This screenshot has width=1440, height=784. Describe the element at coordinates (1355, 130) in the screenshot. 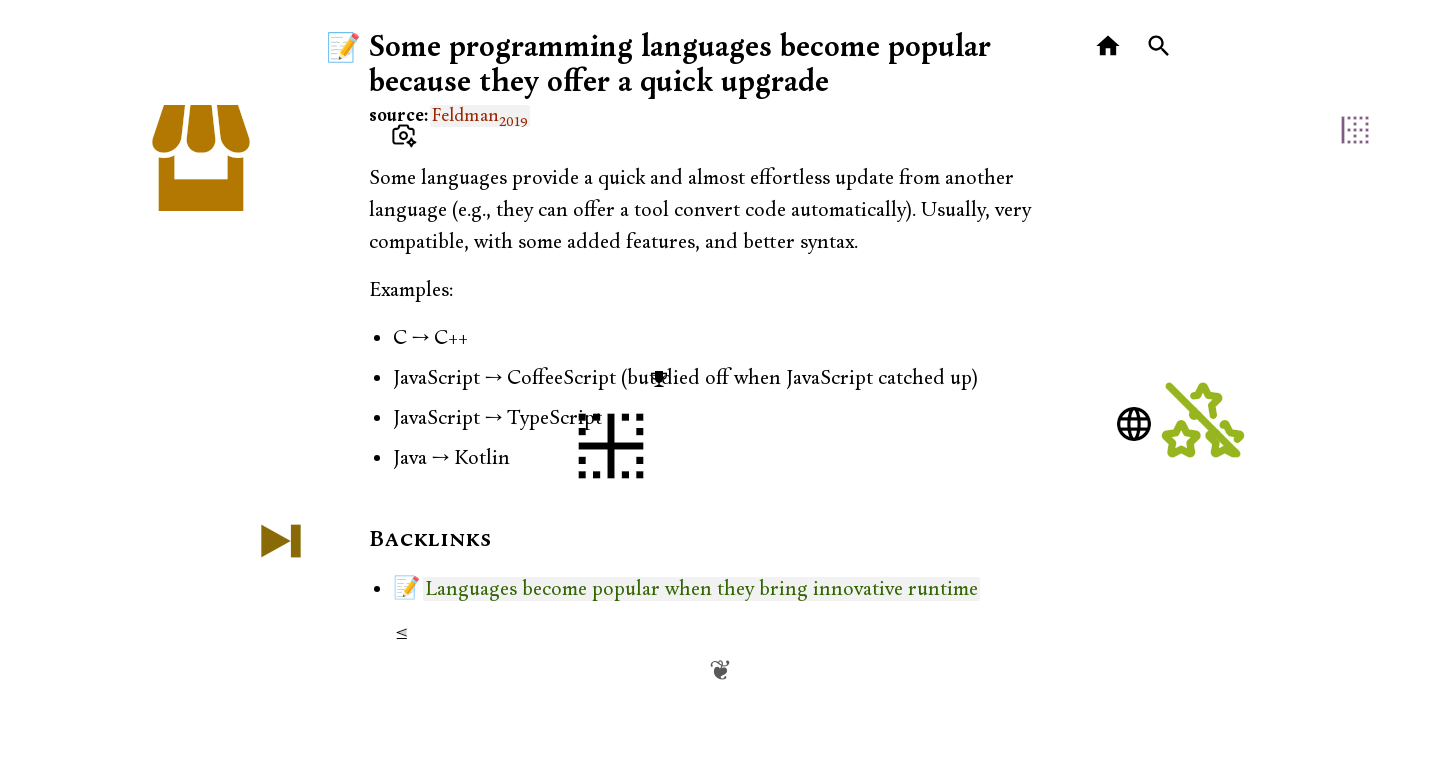

I see `apply border to left edge only` at that location.